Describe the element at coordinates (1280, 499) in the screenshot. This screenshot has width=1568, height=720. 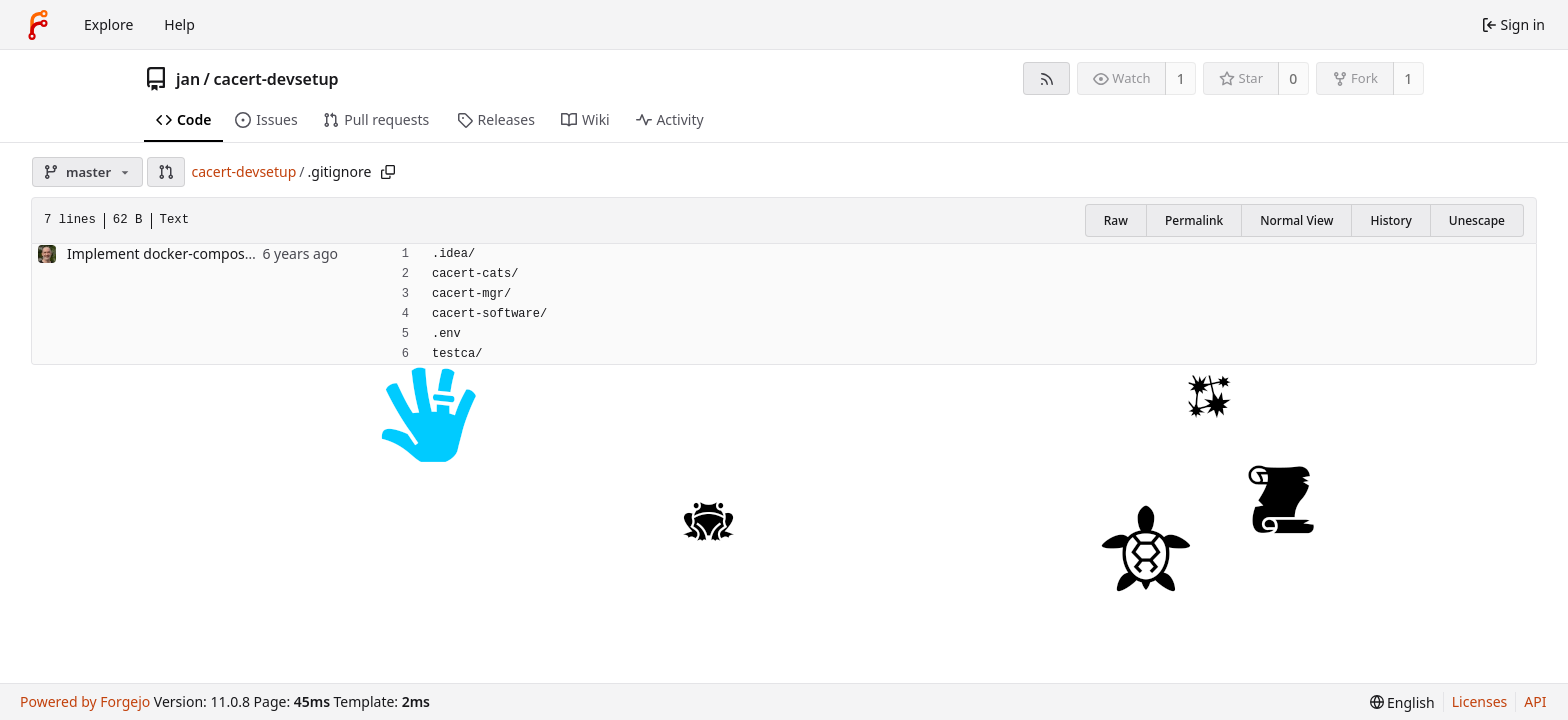
I see `view quest details or storyline` at that location.